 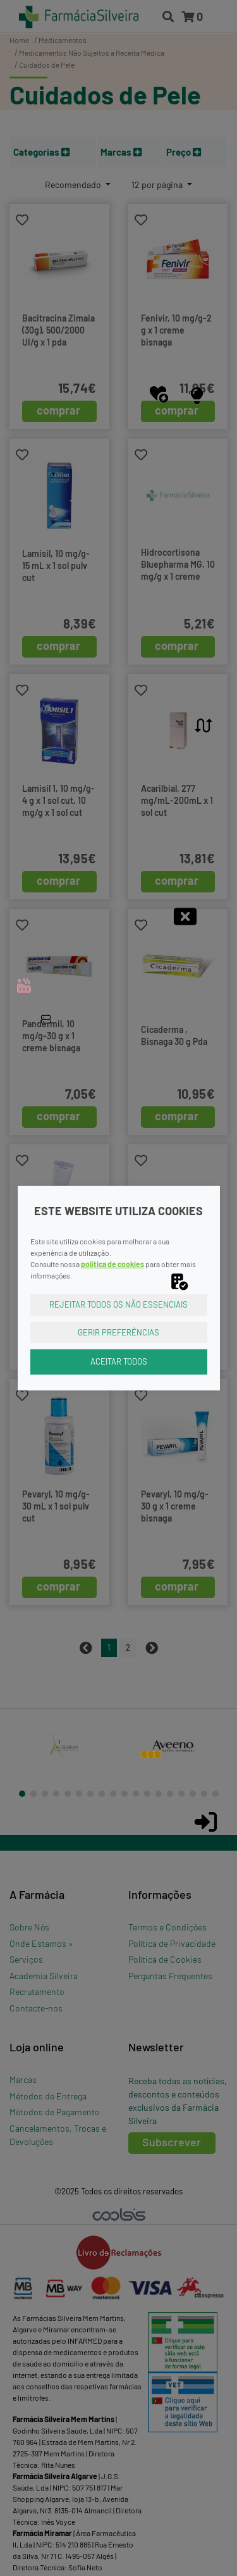 I want to click on view spa or hot tub amenities, so click(x=24, y=985).